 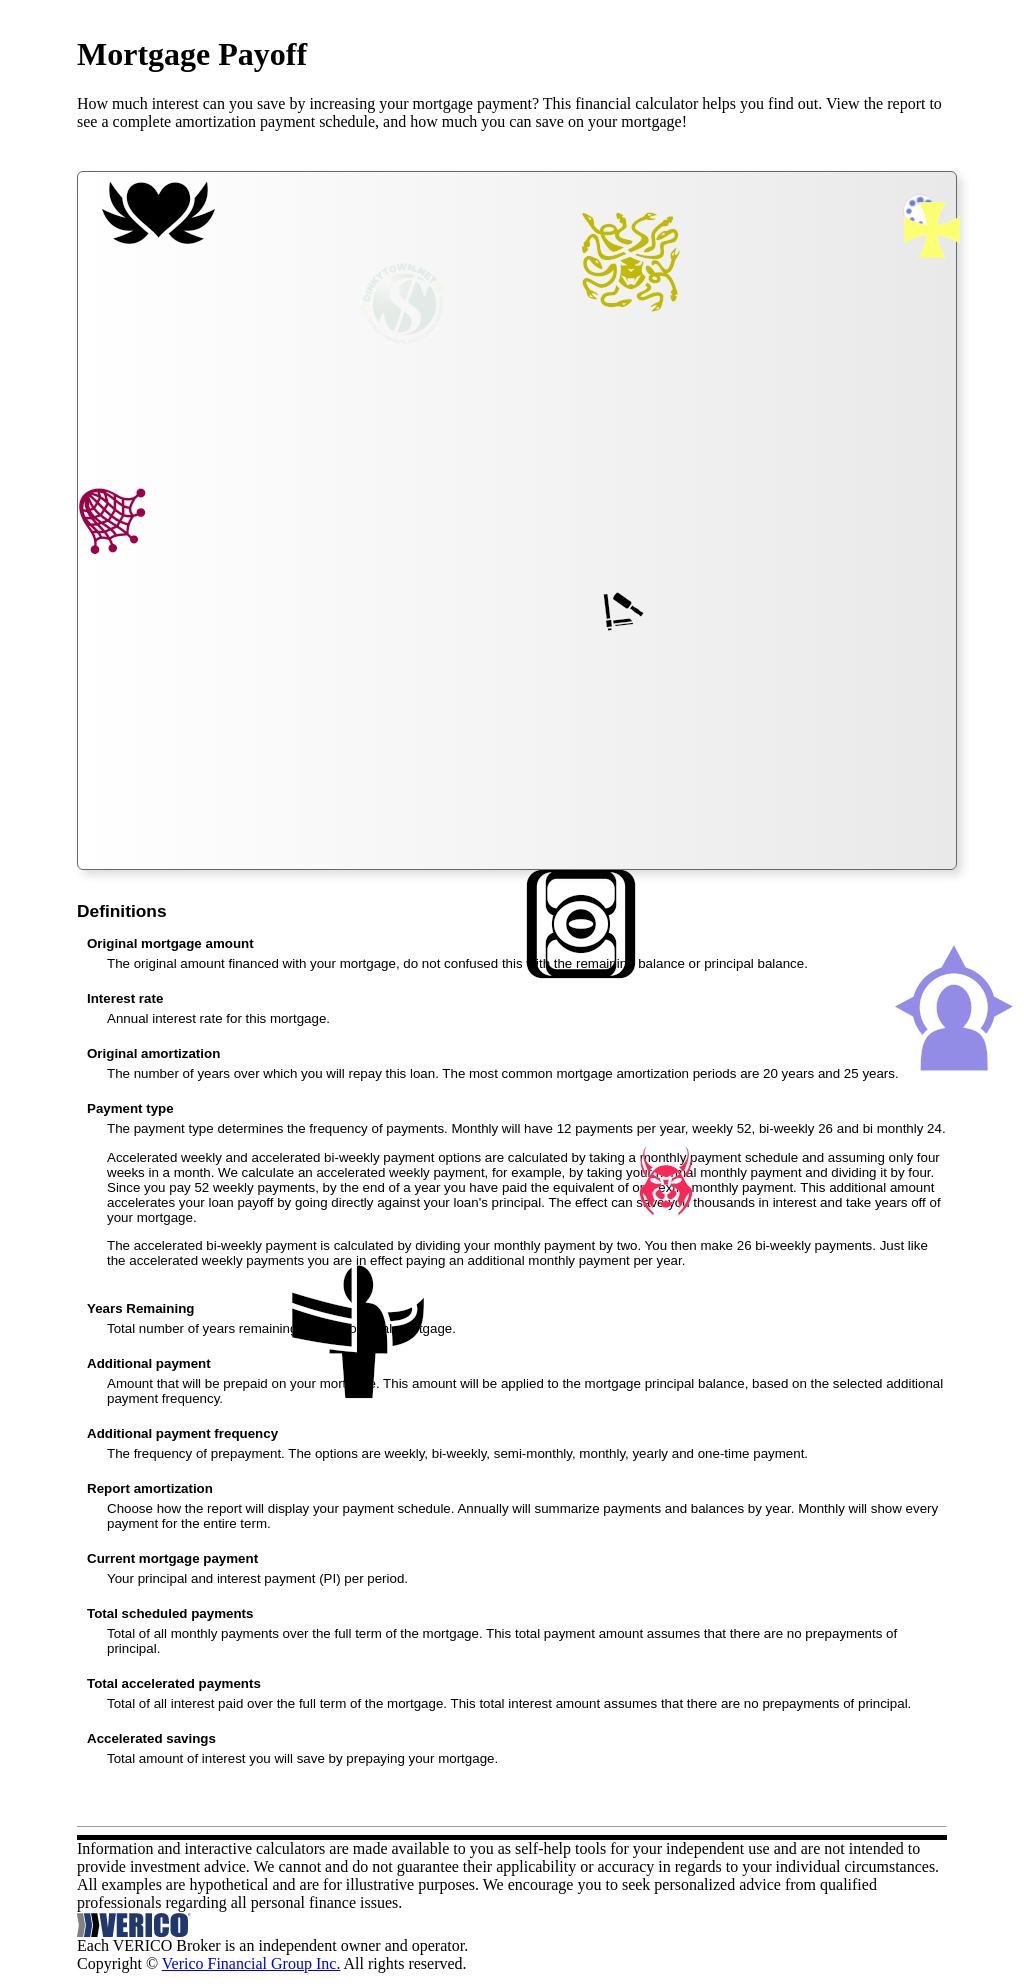 What do you see at coordinates (158, 214) in the screenshot?
I see `add to favorites with flair` at bounding box center [158, 214].